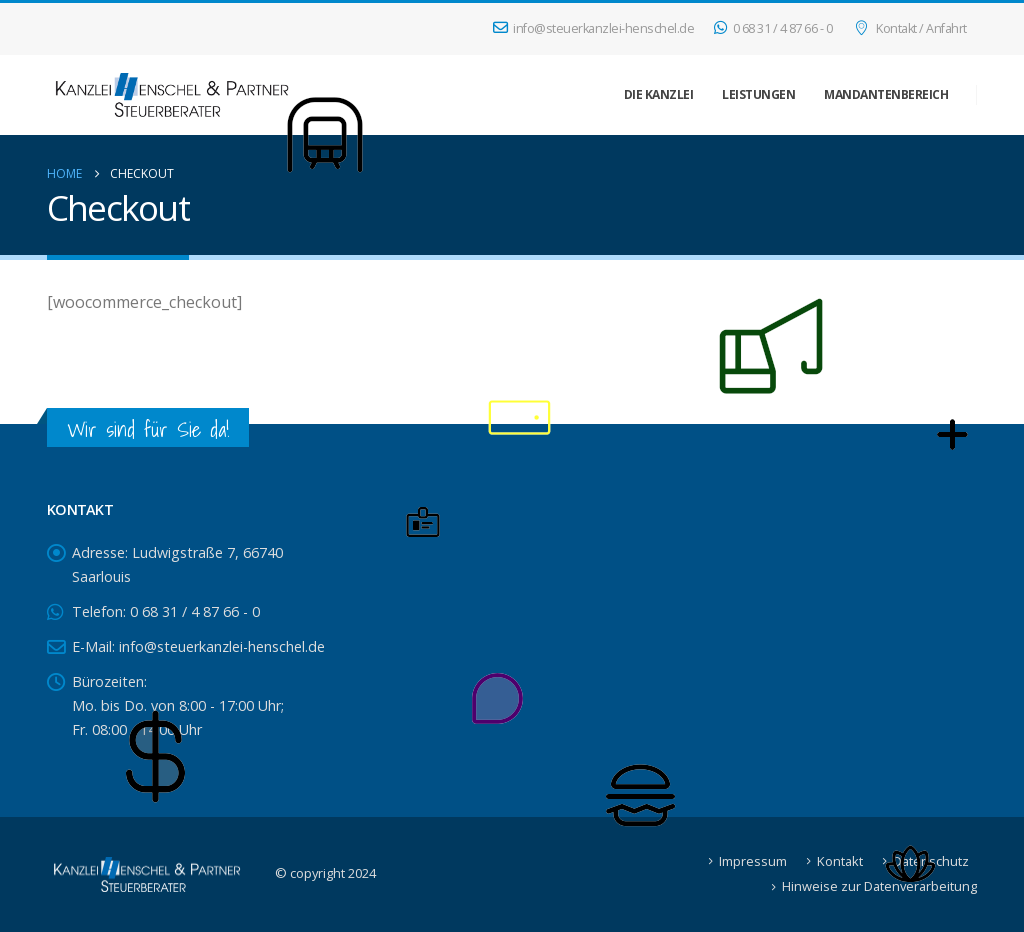 Image resolution: width=1024 pixels, height=932 pixels. Describe the element at coordinates (325, 138) in the screenshot. I see `view subway or metro transit options` at that location.